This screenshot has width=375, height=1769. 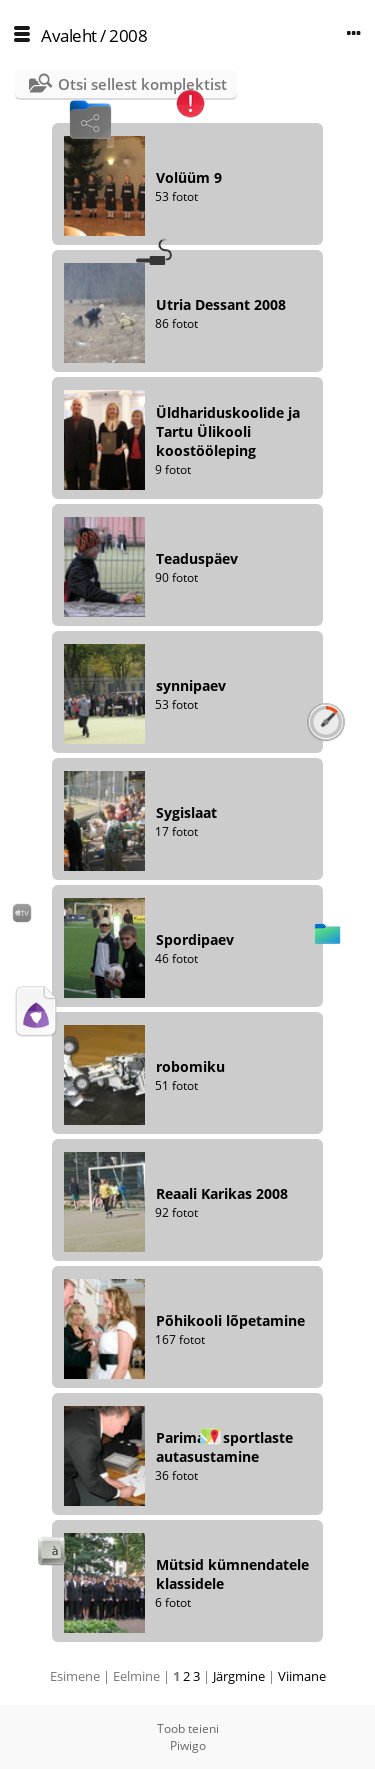 I want to click on audio output via headphones, so click(x=154, y=256).